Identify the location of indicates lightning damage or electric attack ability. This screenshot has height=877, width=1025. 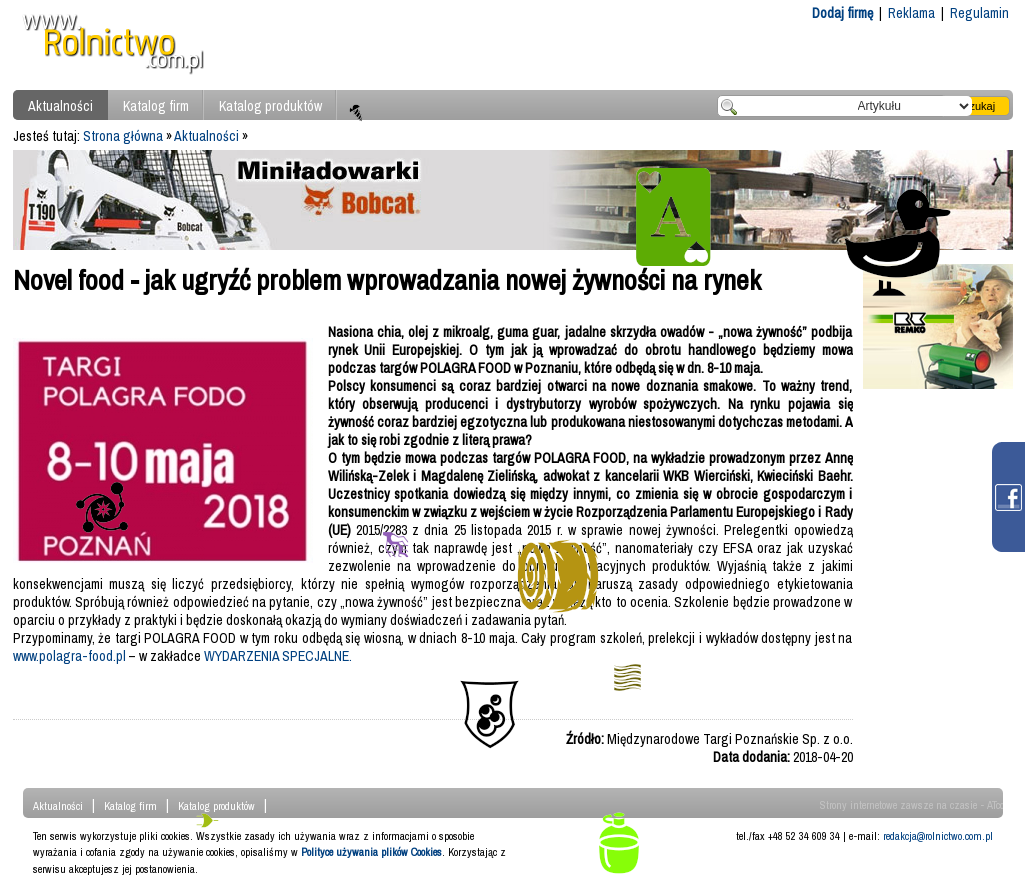
(395, 544).